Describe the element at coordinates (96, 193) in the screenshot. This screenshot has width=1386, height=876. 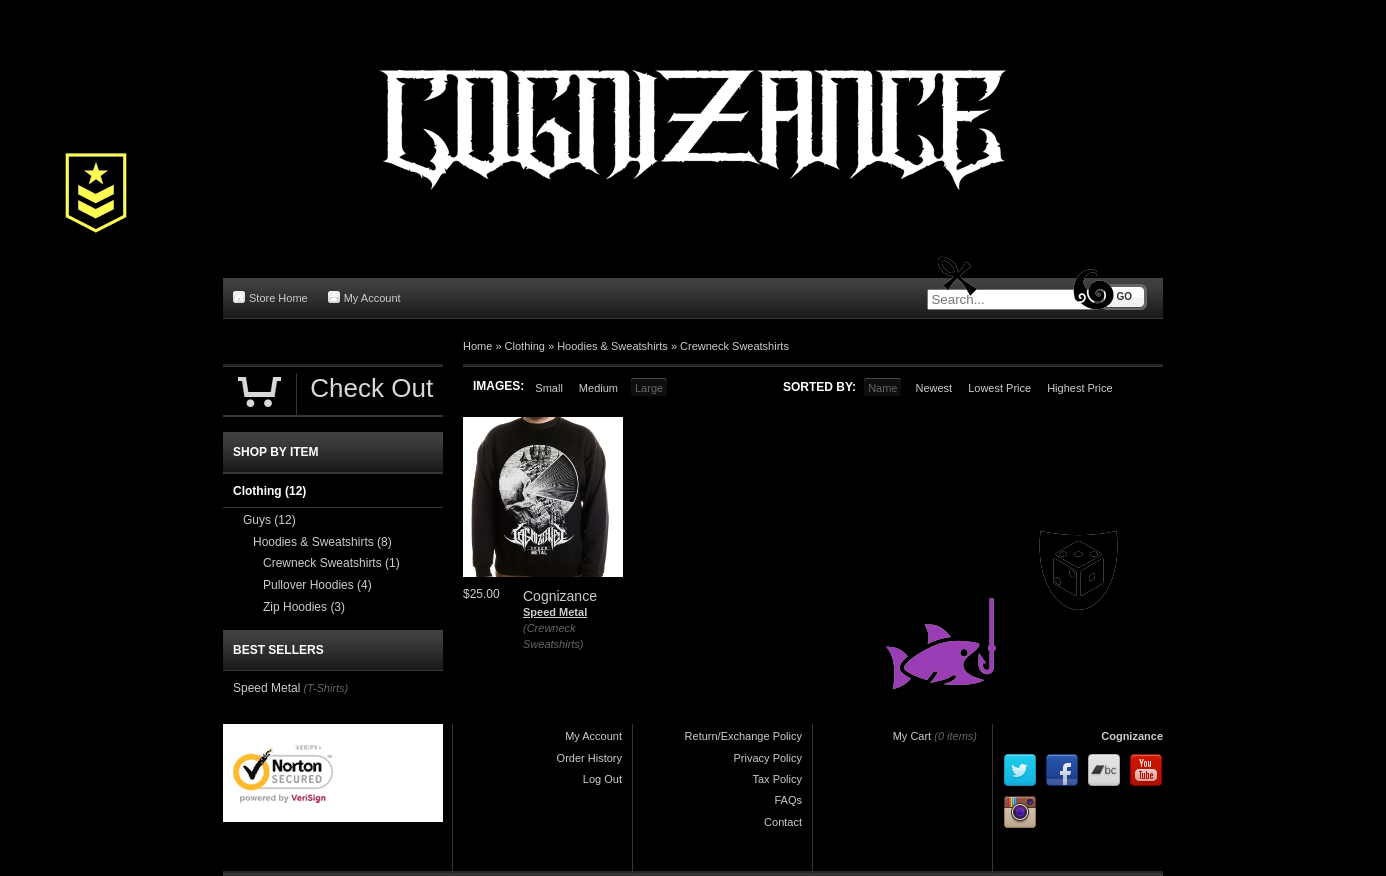
I see `indicates rank 3 or sergeant-level status` at that location.